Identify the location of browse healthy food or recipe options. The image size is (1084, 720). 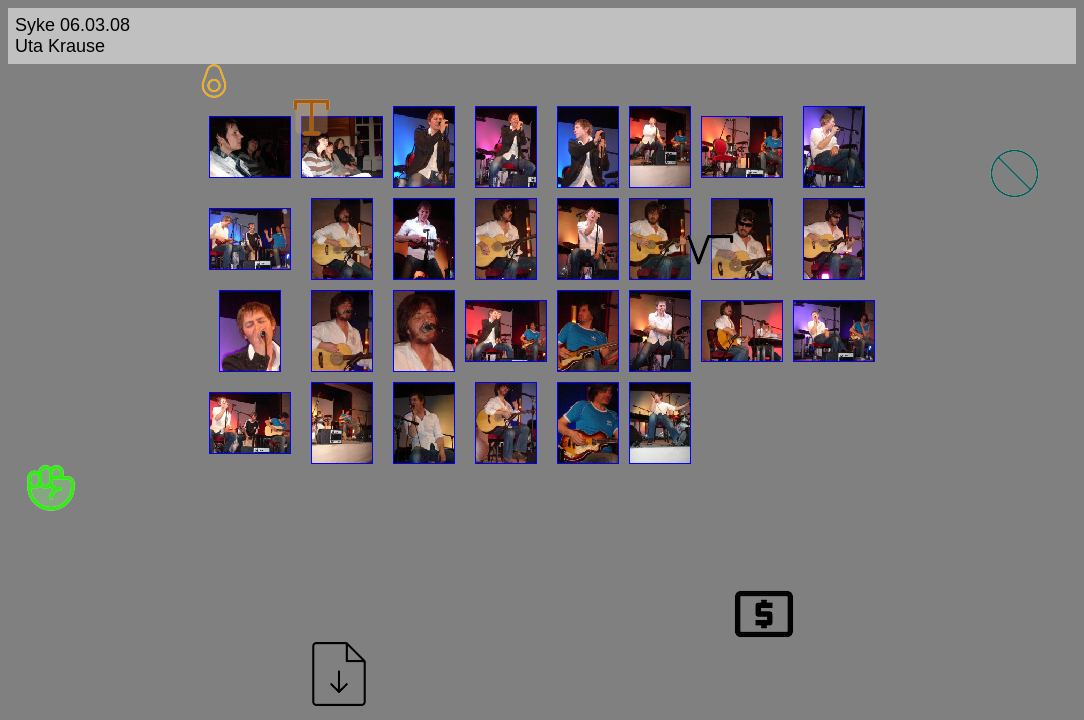
(214, 81).